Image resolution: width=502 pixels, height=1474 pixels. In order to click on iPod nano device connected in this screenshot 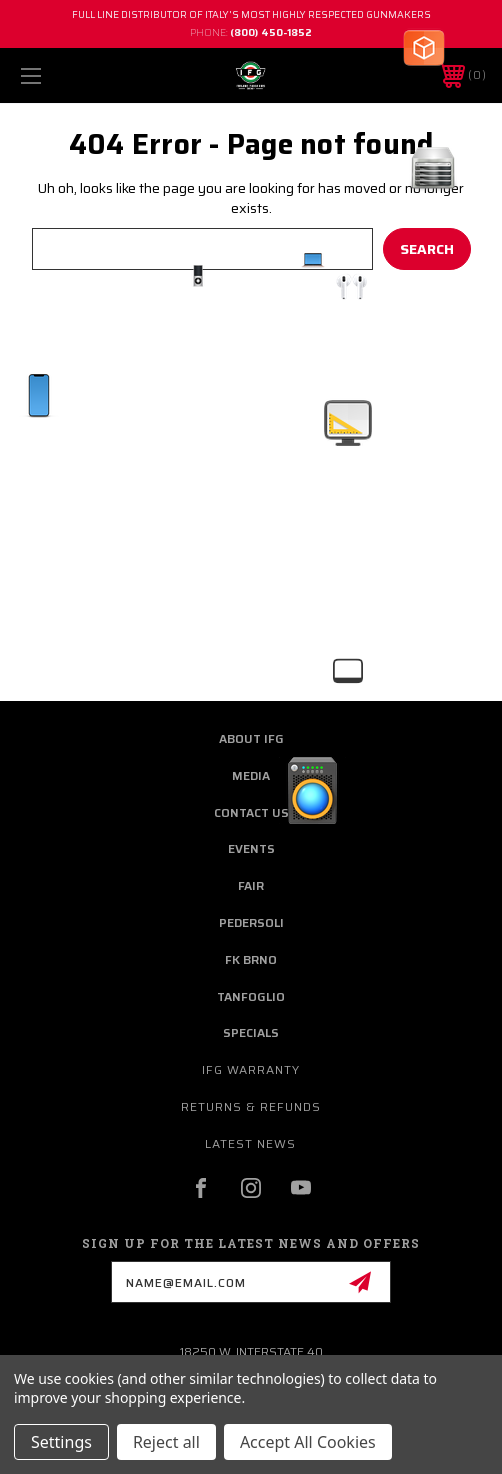, I will do `click(198, 276)`.